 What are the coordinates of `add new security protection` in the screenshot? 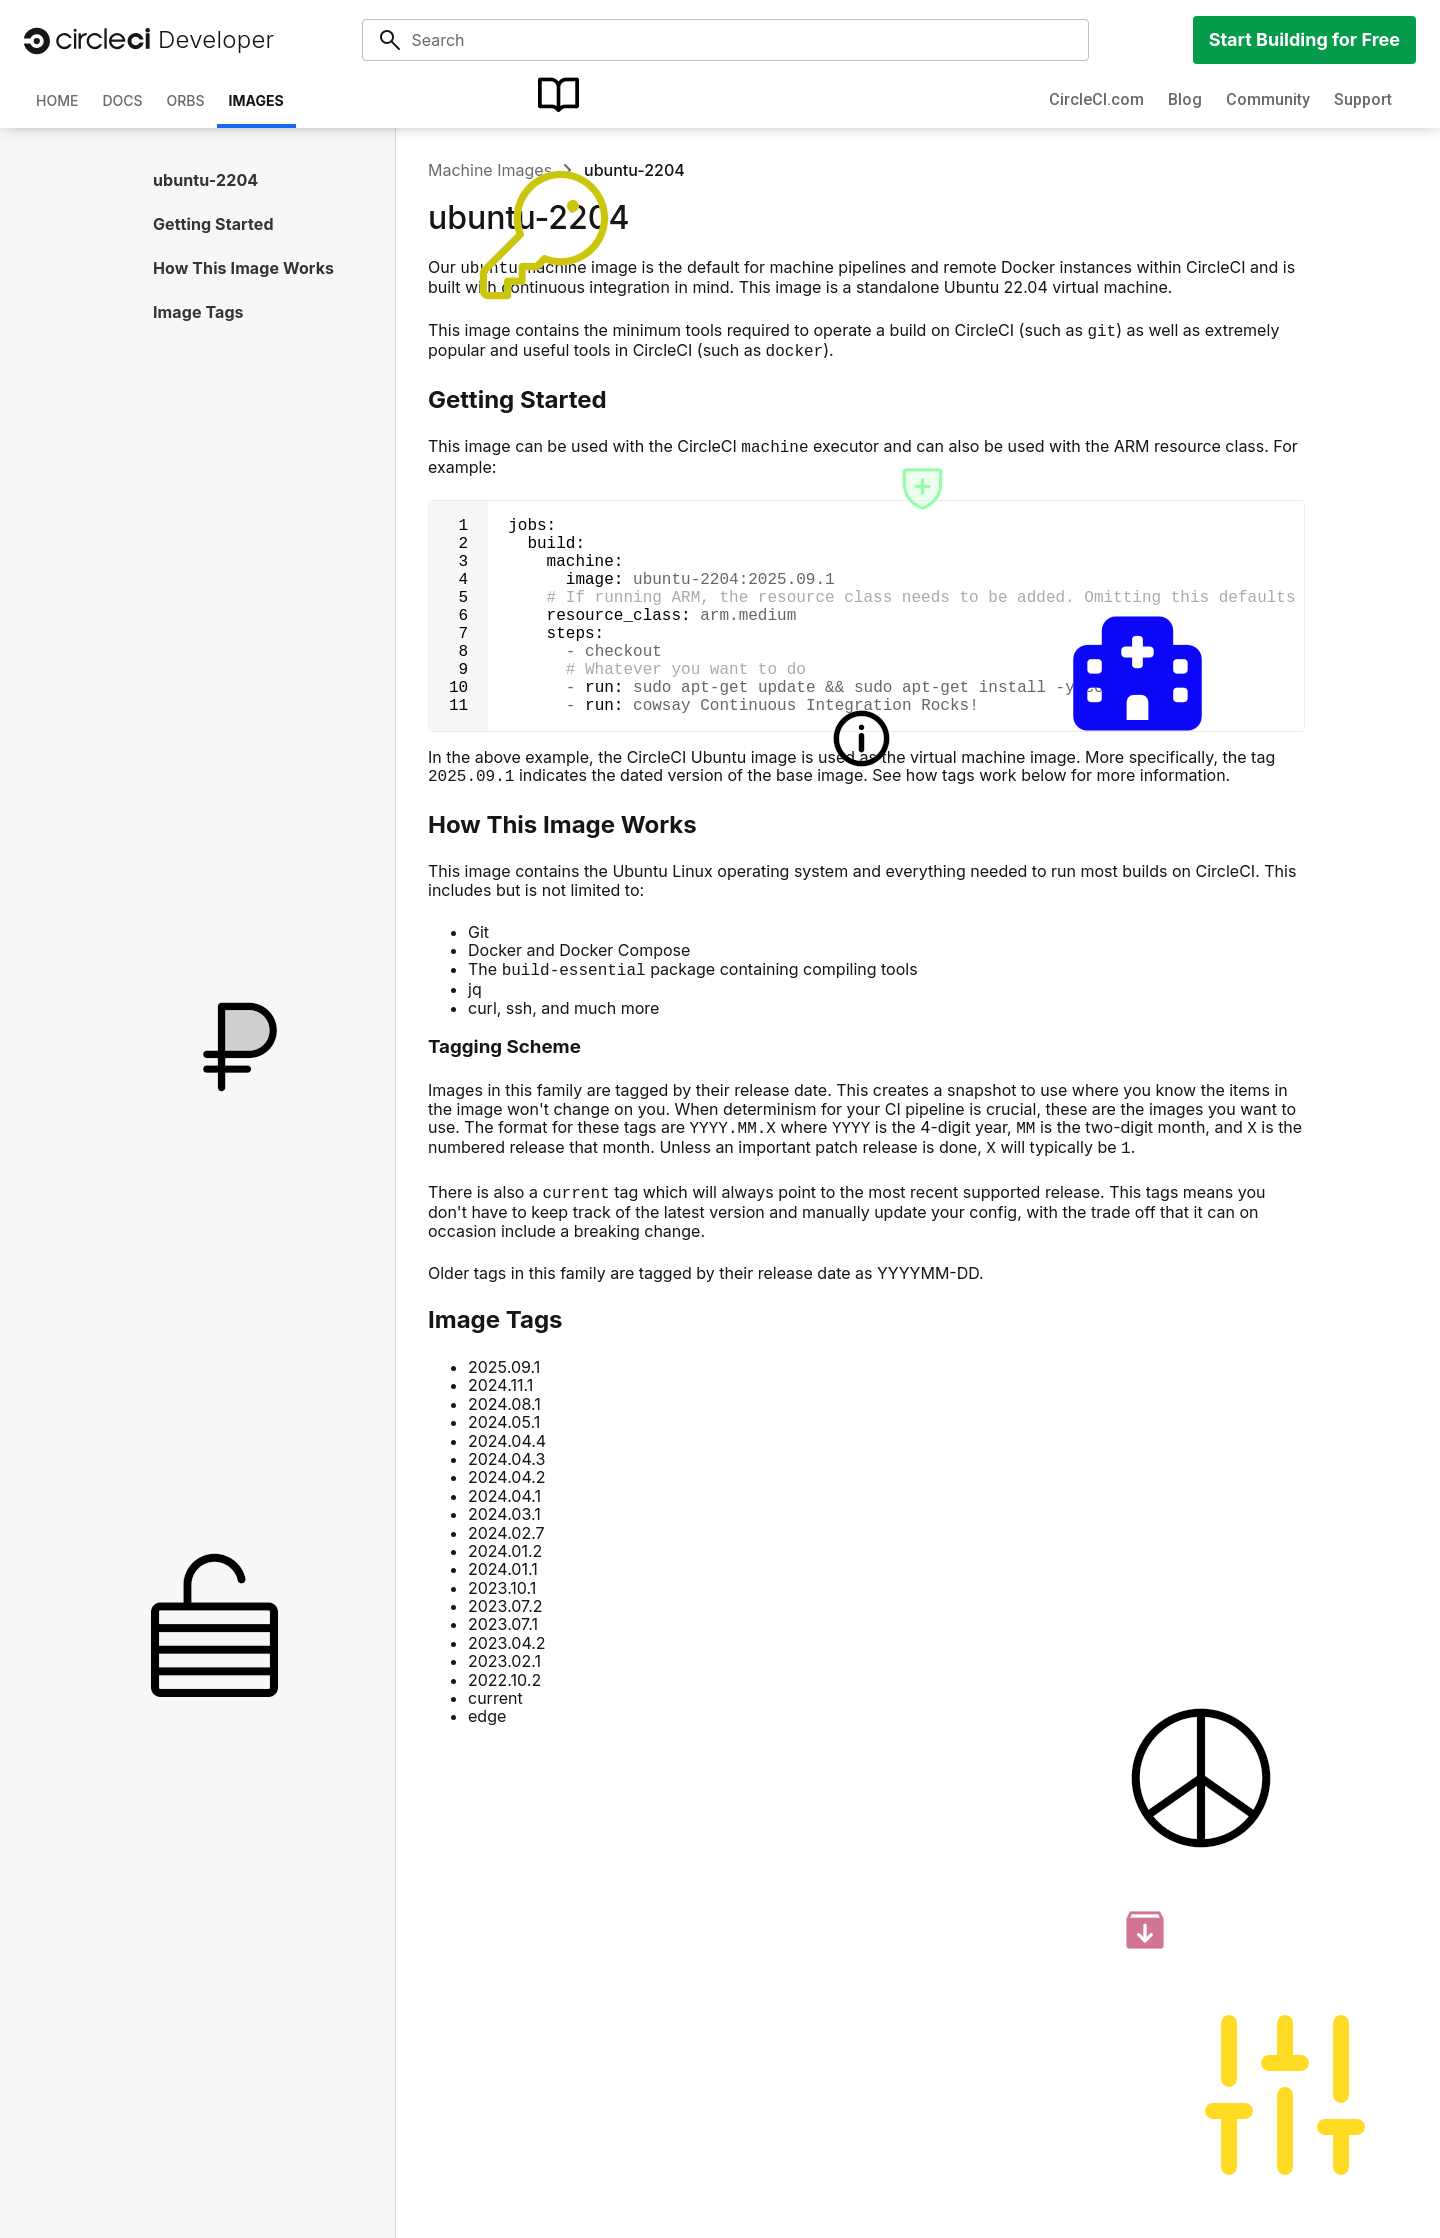 It's located at (922, 486).